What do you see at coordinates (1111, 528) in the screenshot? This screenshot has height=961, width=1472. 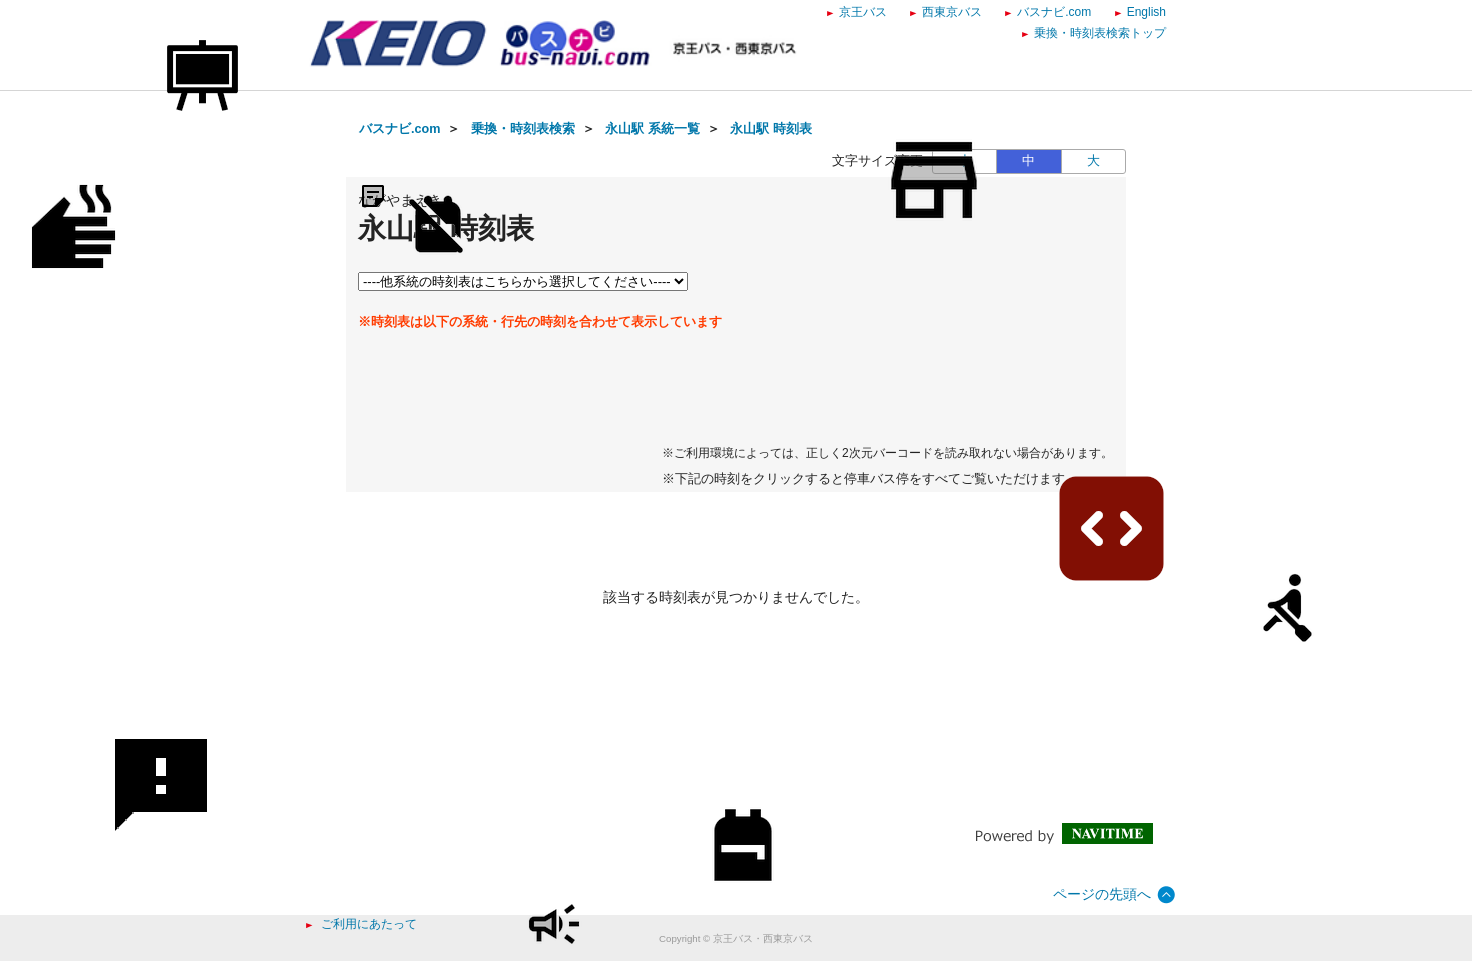 I see `view or edit source code` at bounding box center [1111, 528].